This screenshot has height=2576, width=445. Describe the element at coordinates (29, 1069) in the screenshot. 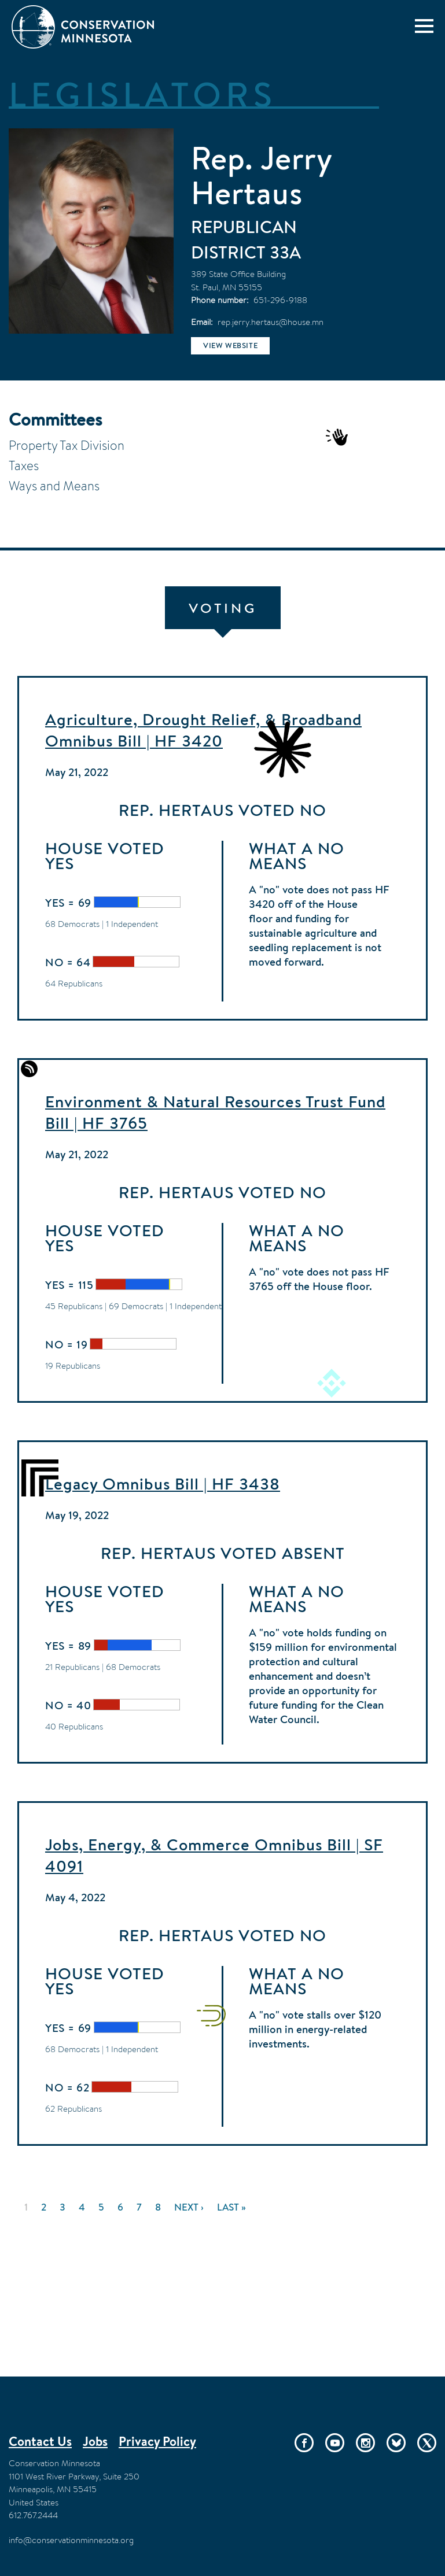

I see `visit hearthis.at music streaming platform` at that location.